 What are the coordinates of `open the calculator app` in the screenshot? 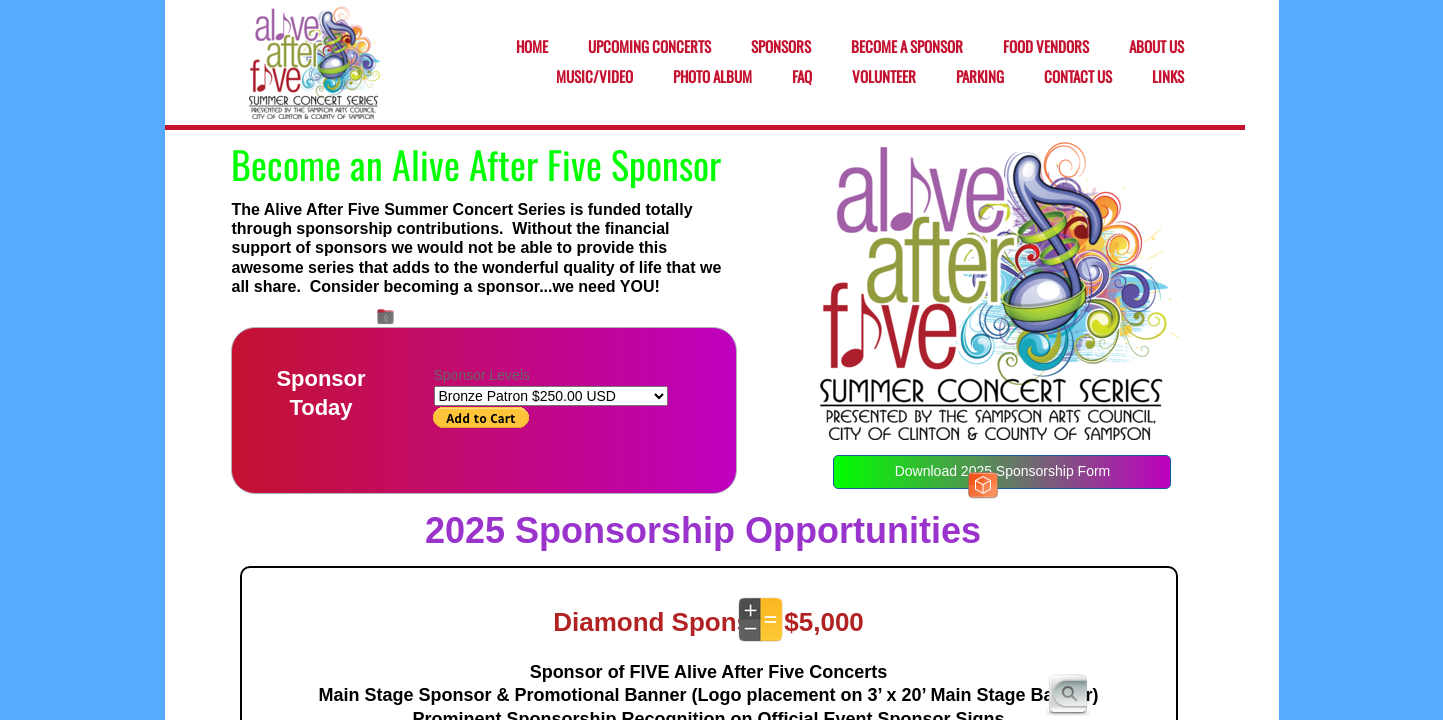 It's located at (760, 619).